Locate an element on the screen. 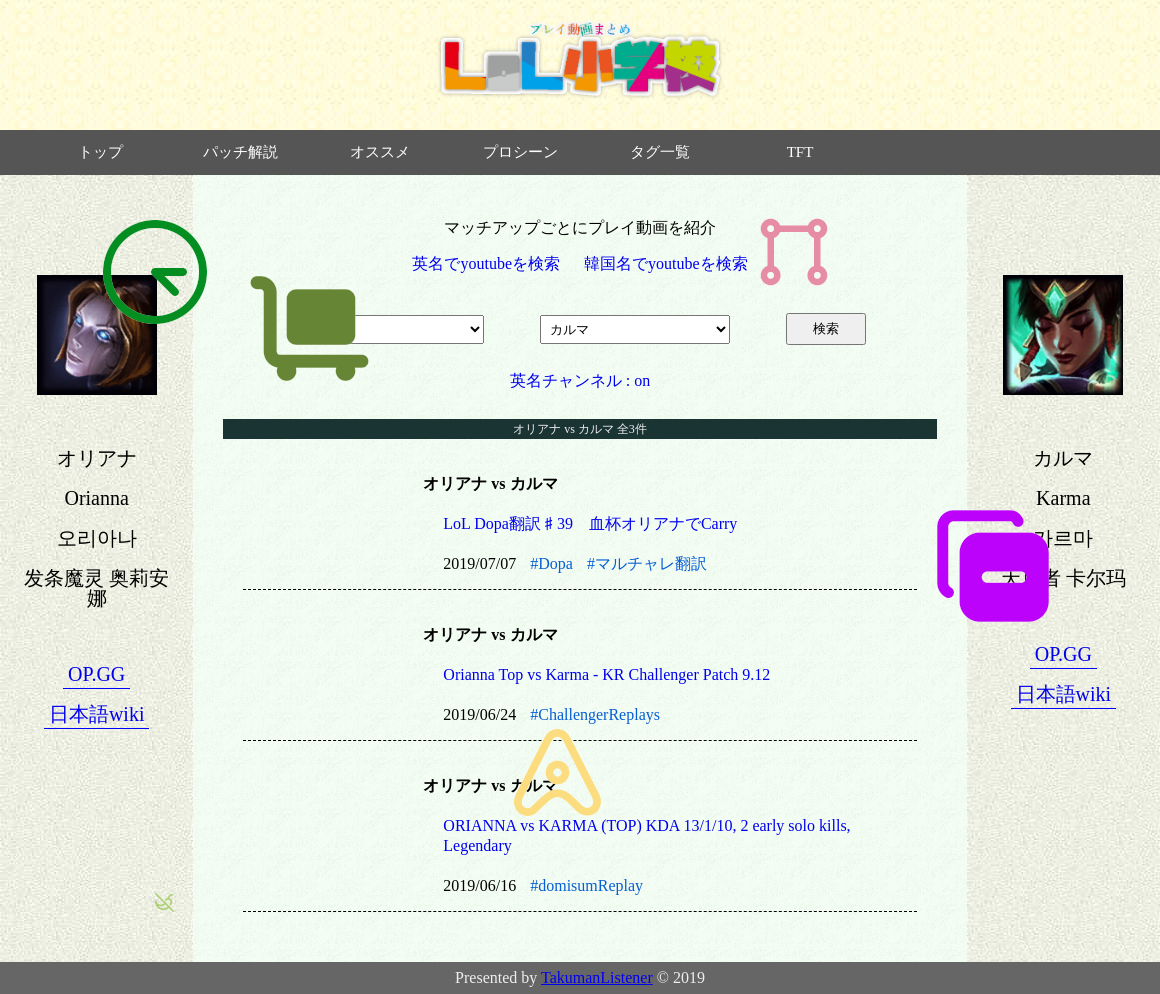  view shipping or delivery status is located at coordinates (309, 328).